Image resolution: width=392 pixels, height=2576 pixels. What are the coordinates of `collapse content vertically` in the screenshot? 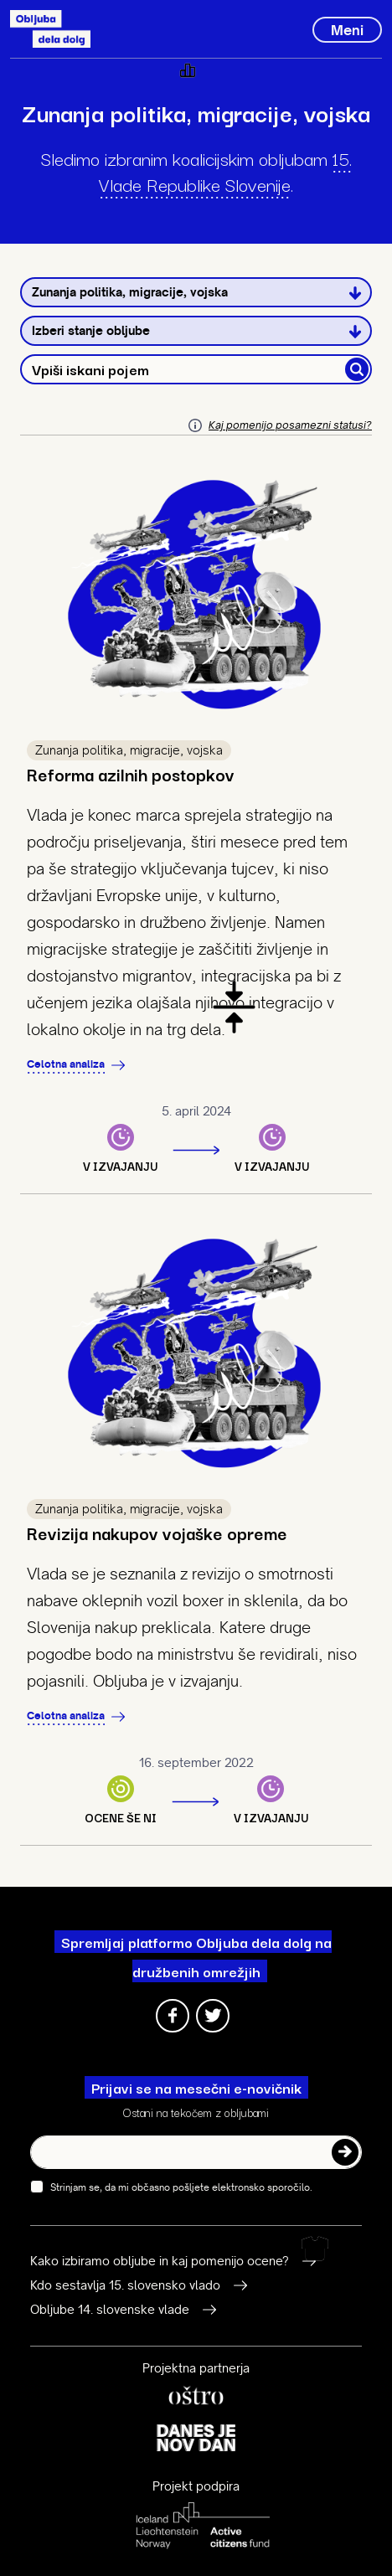 It's located at (234, 1007).